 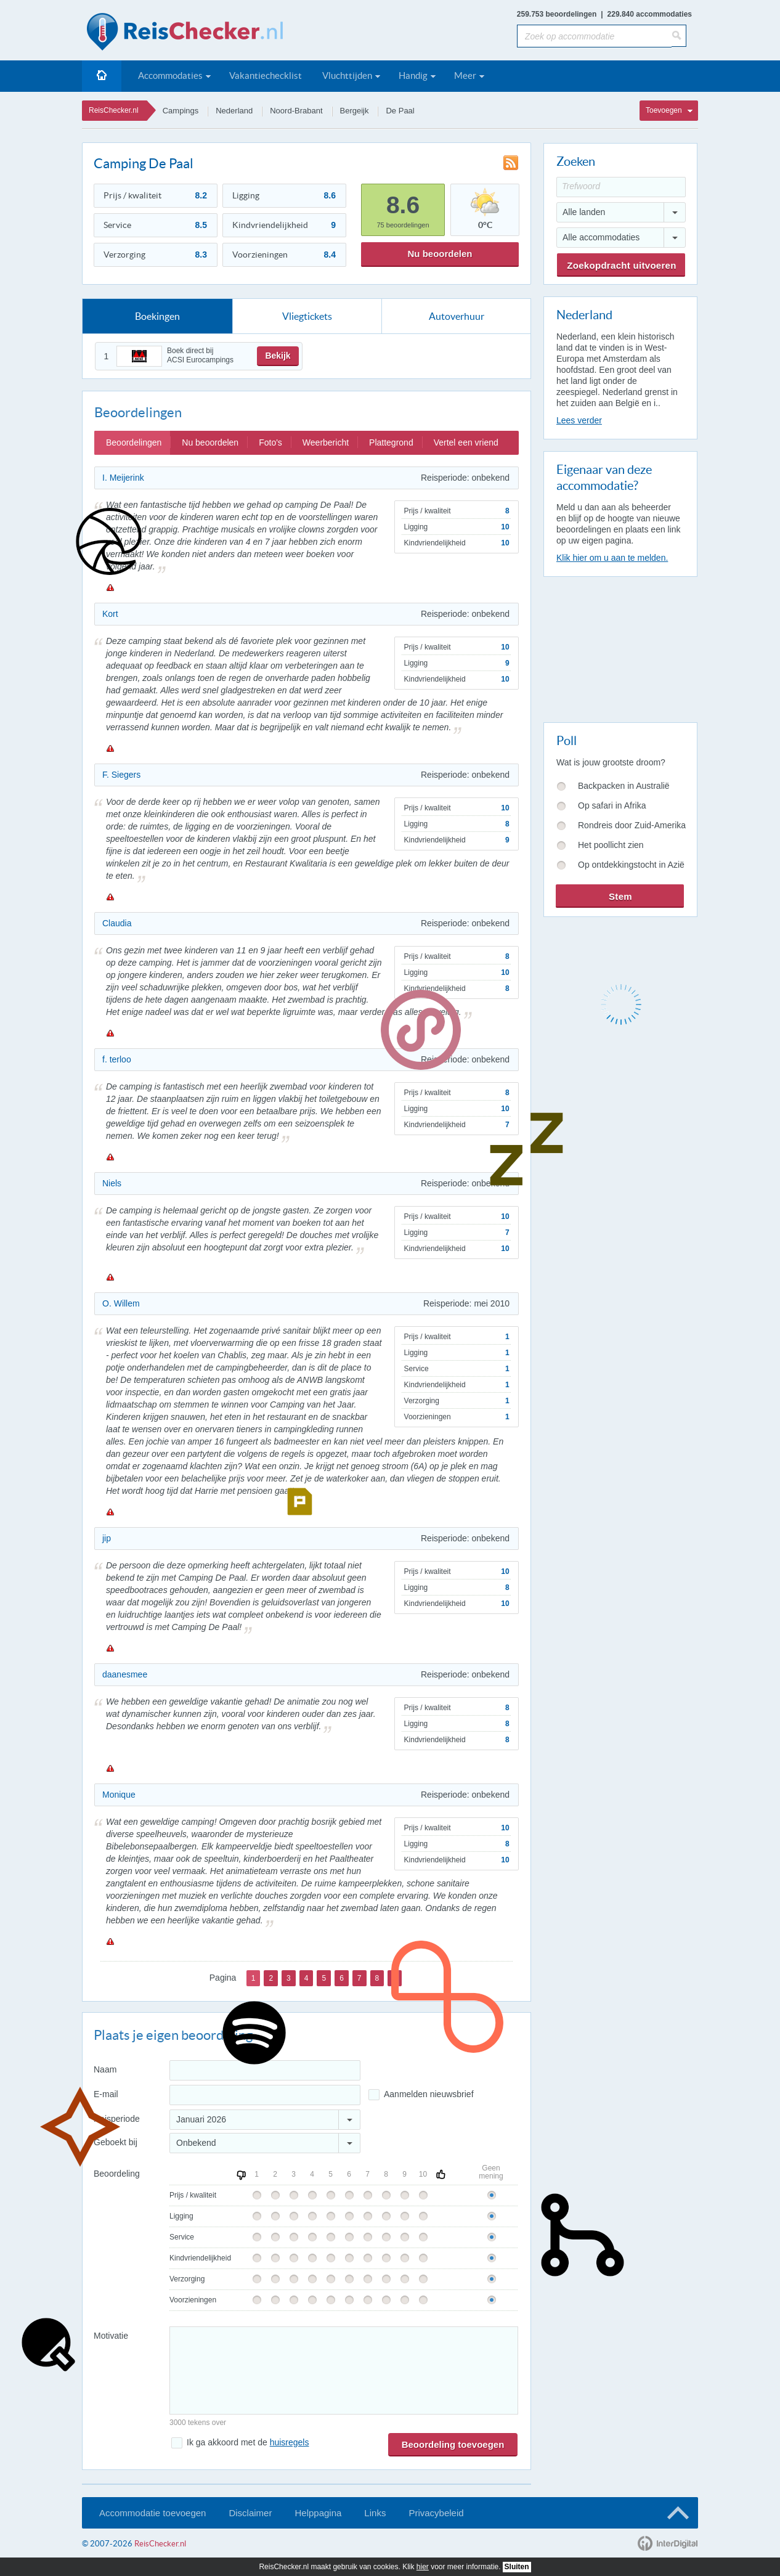 What do you see at coordinates (447, 1997) in the screenshot?
I see `NextBillion.ai company logo` at bounding box center [447, 1997].